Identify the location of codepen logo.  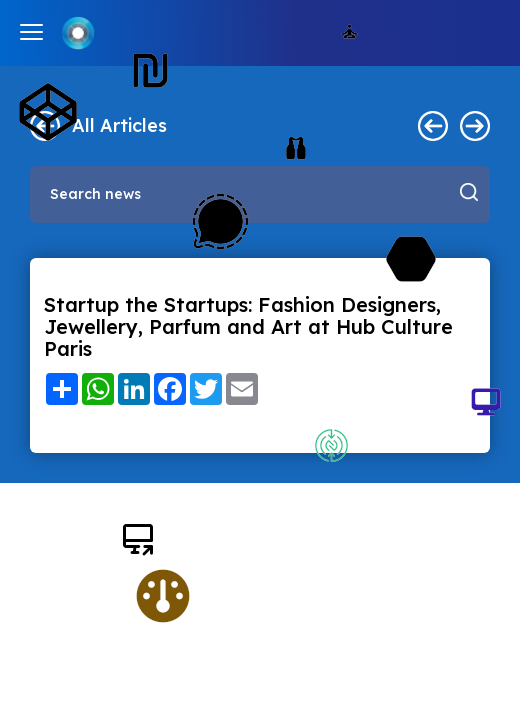
(48, 112).